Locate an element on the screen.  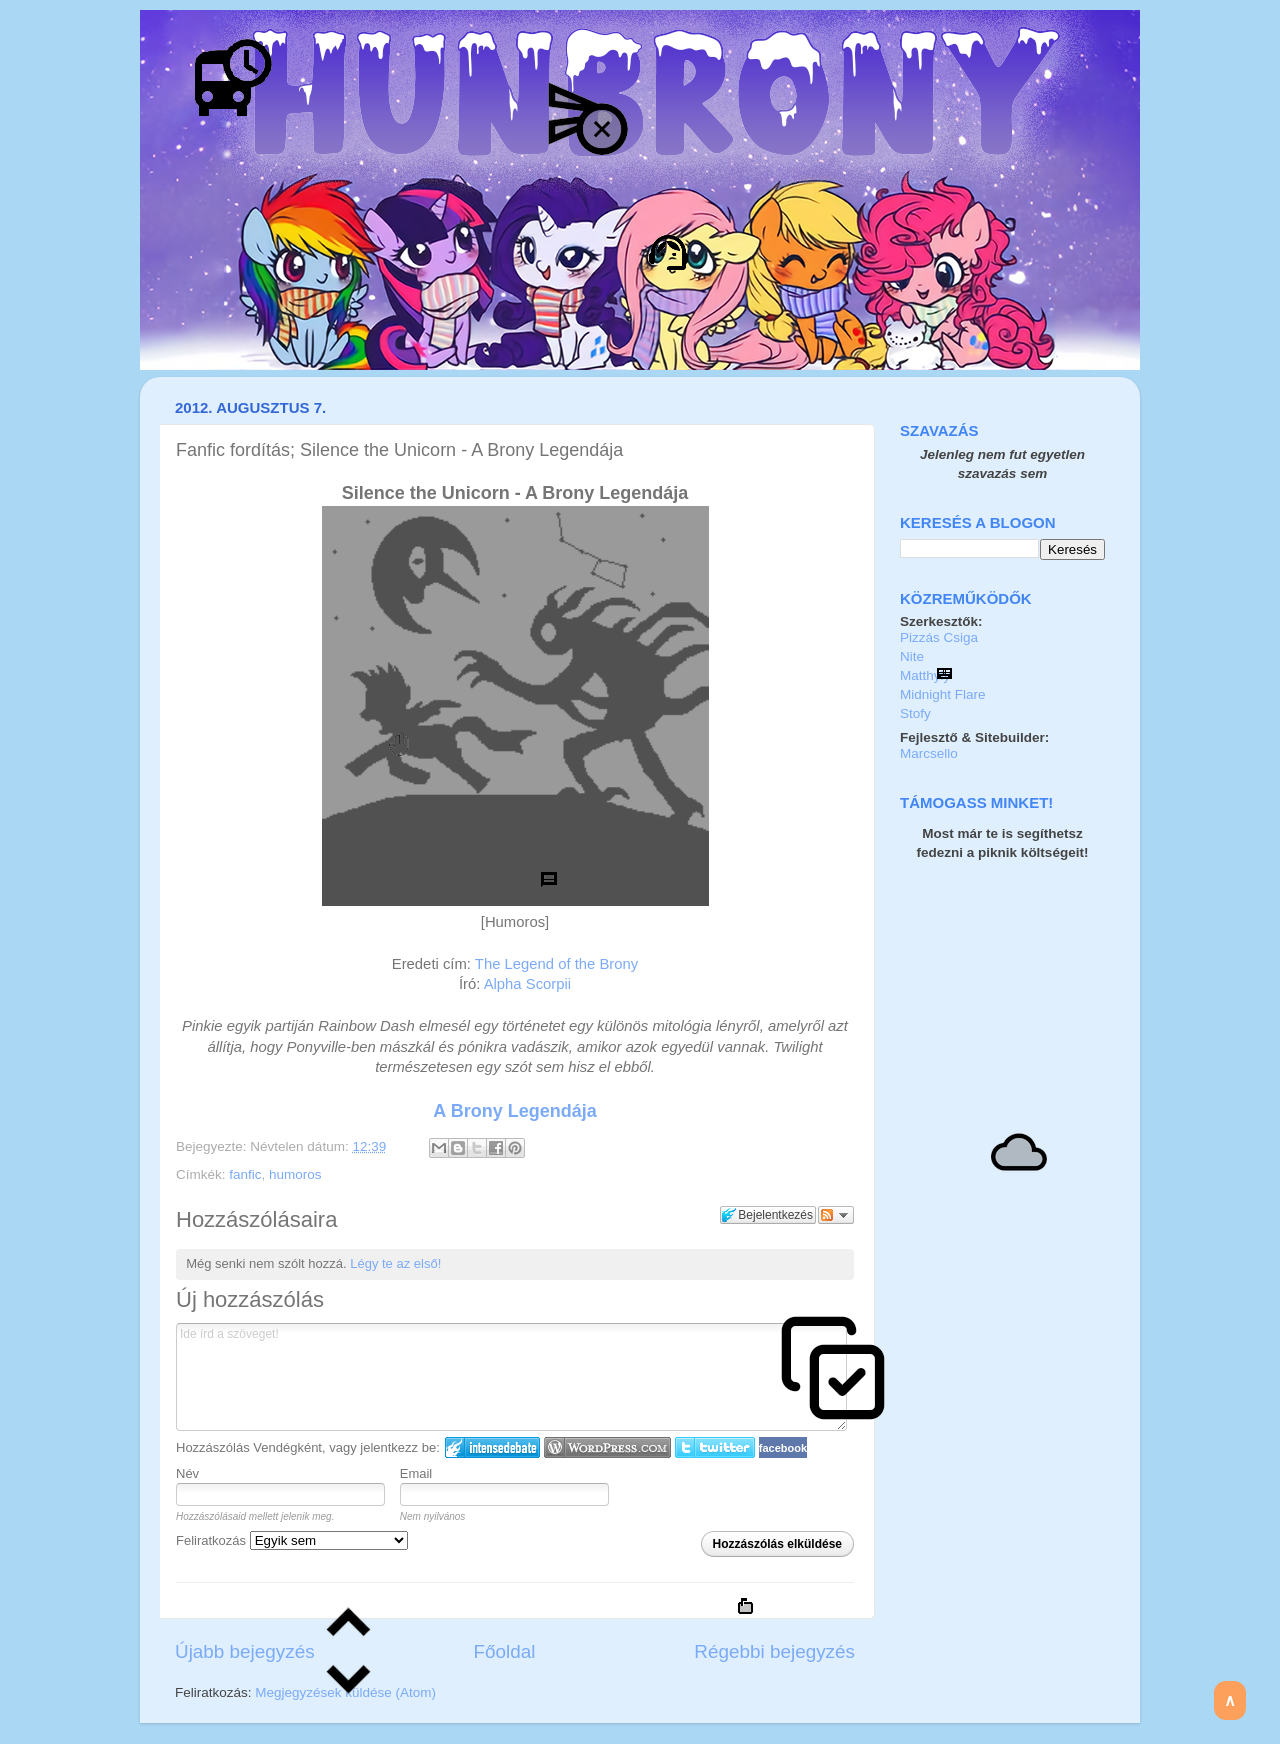
cloud storage or sync status is located at coordinates (1019, 1152).